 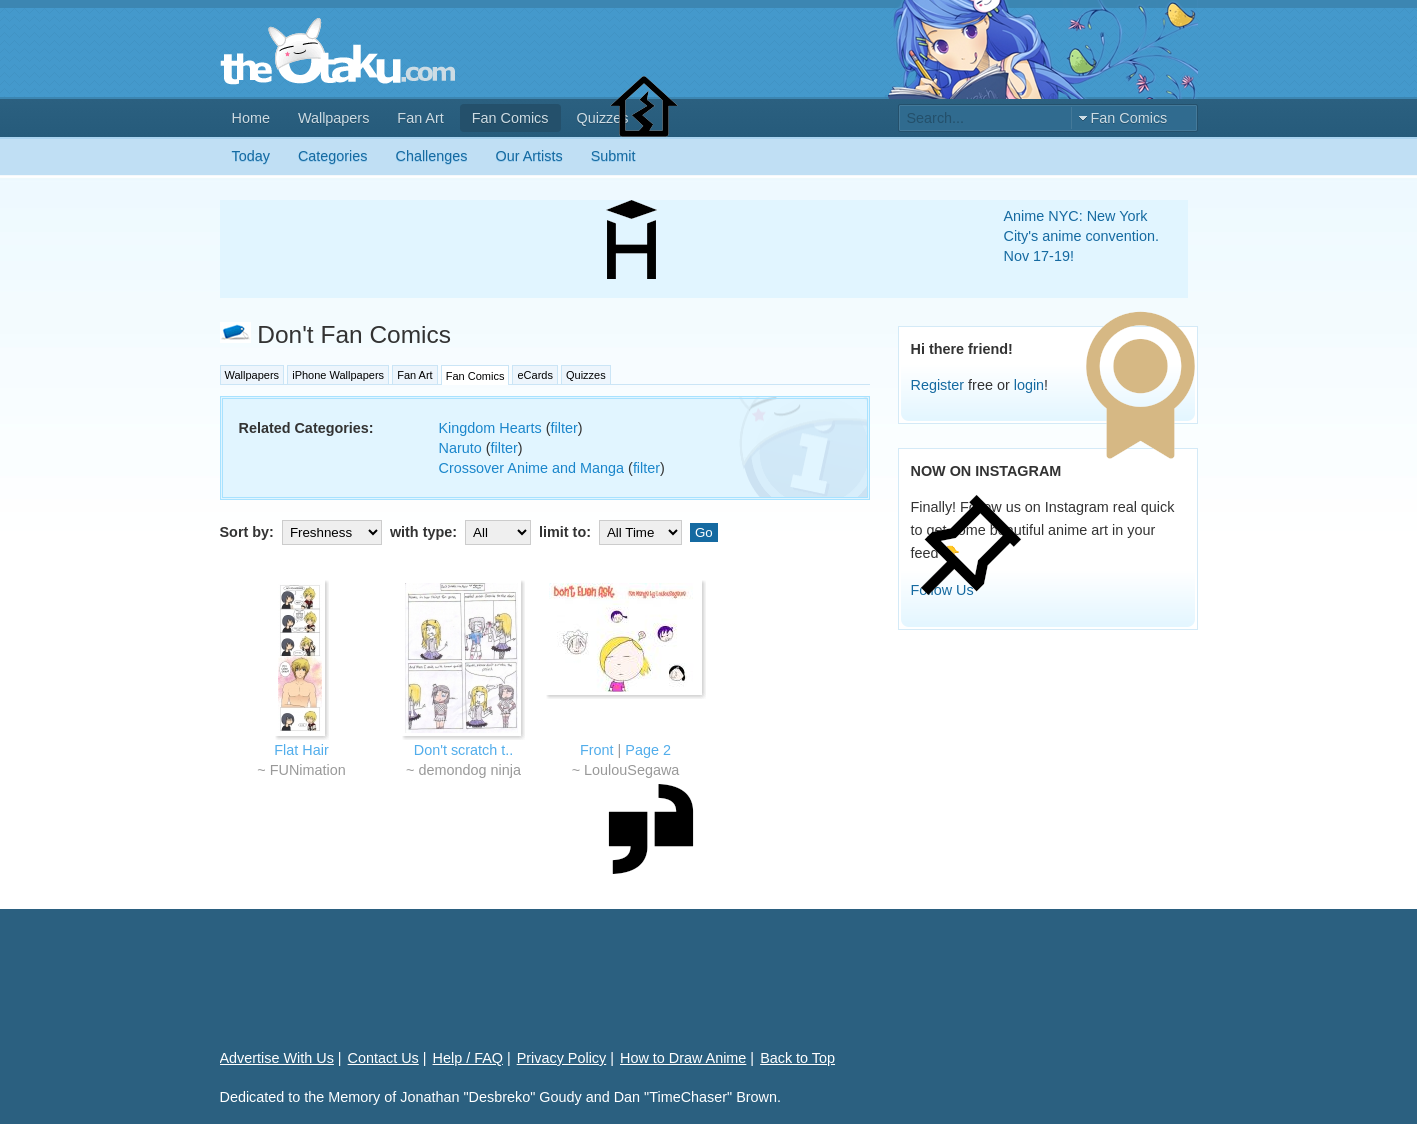 What do you see at coordinates (967, 549) in the screenshot?
I see `pin an item for quick access` at bounding box center [967, 549].